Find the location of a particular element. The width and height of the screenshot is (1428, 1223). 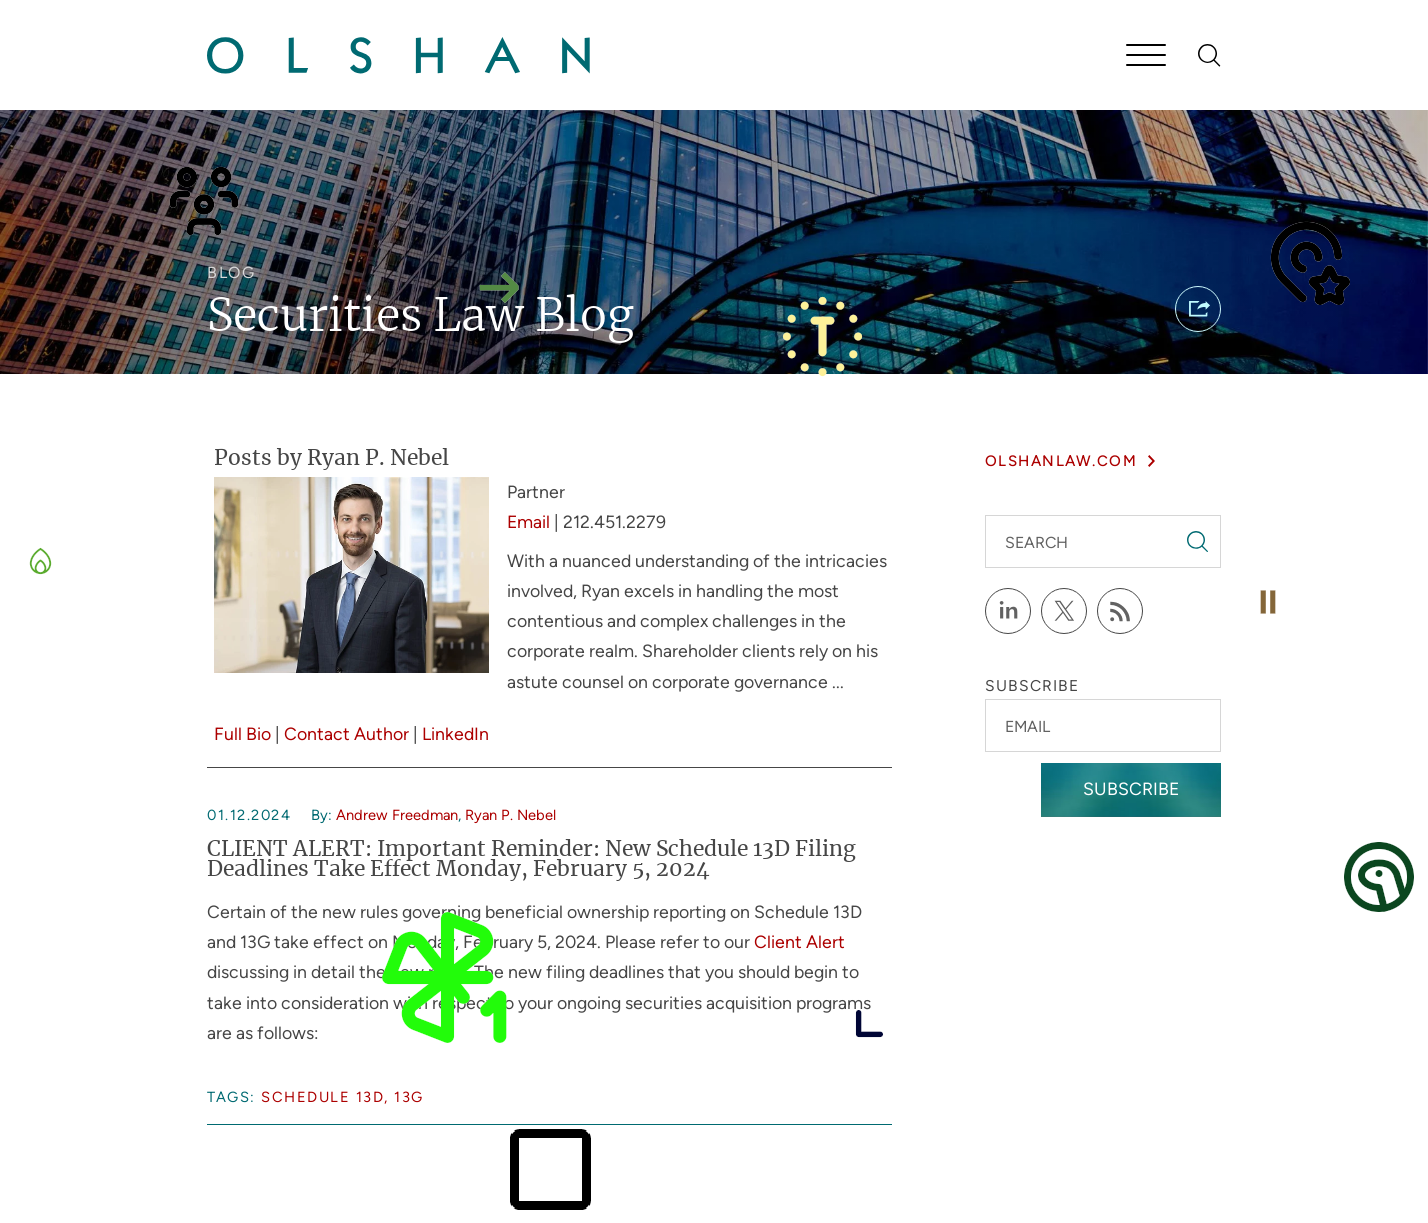

navigate to the bottom-left corner is located at coordinates (869, 1023).